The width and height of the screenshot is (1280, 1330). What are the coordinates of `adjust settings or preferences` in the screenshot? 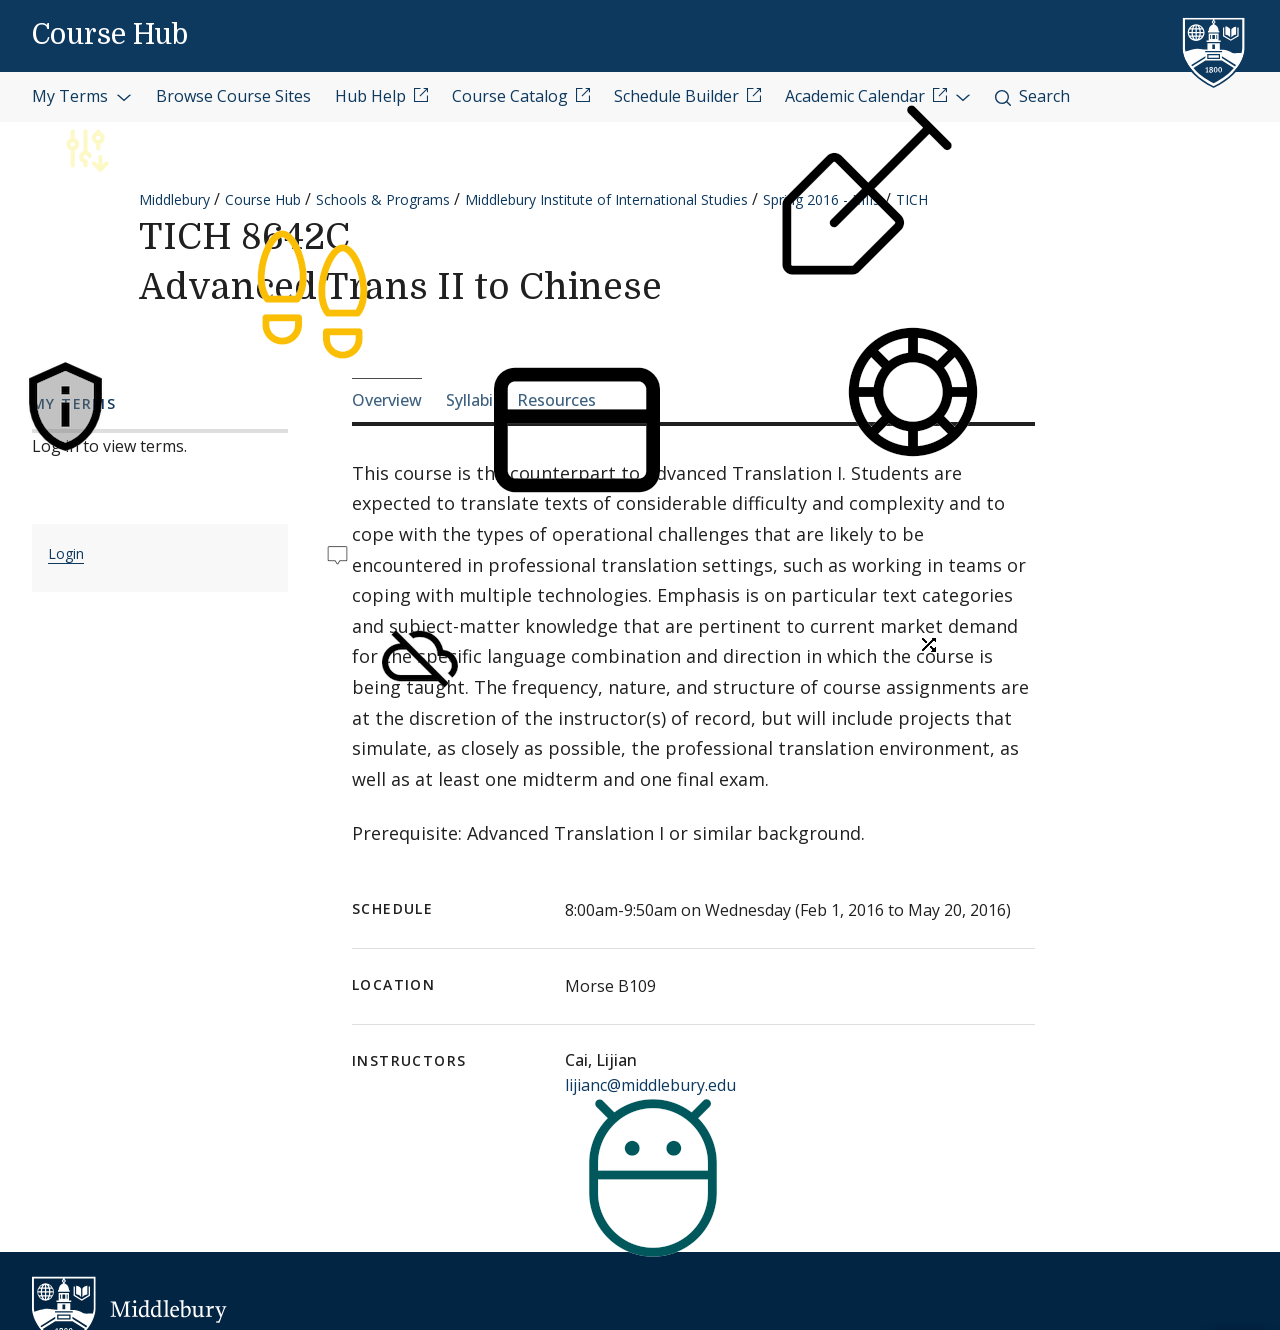 It's located at (85, 148).